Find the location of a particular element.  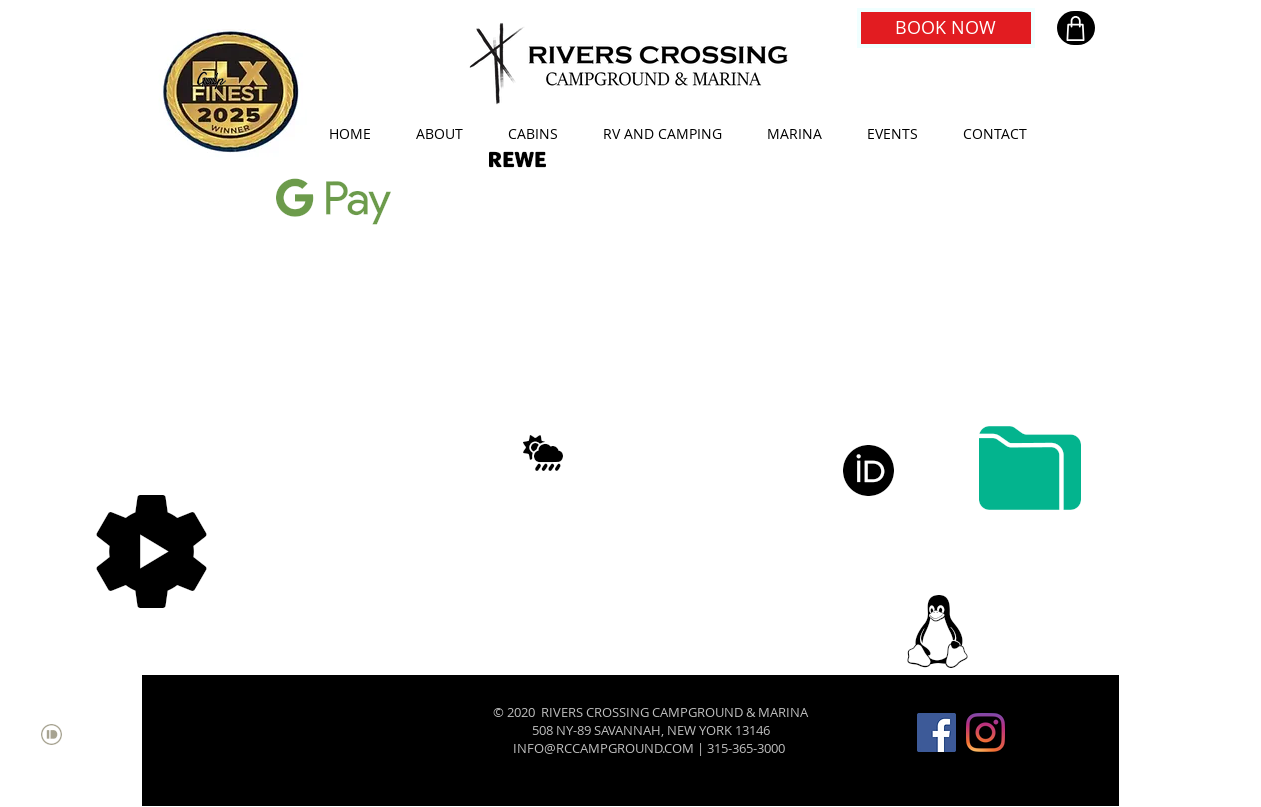

link to your ORCID researcher profile is located at coordinates (868, 470).